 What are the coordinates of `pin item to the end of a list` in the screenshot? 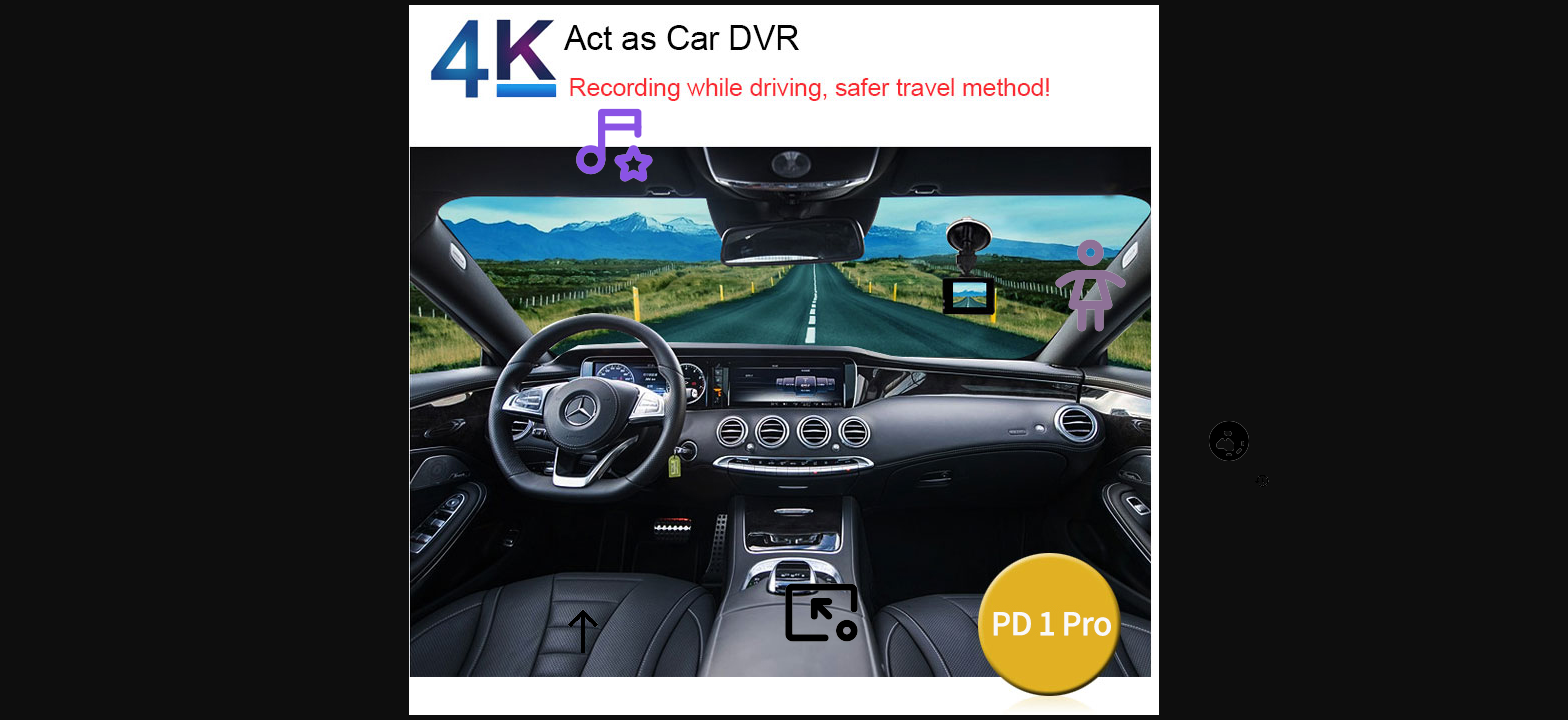 It's located at (821, 612).